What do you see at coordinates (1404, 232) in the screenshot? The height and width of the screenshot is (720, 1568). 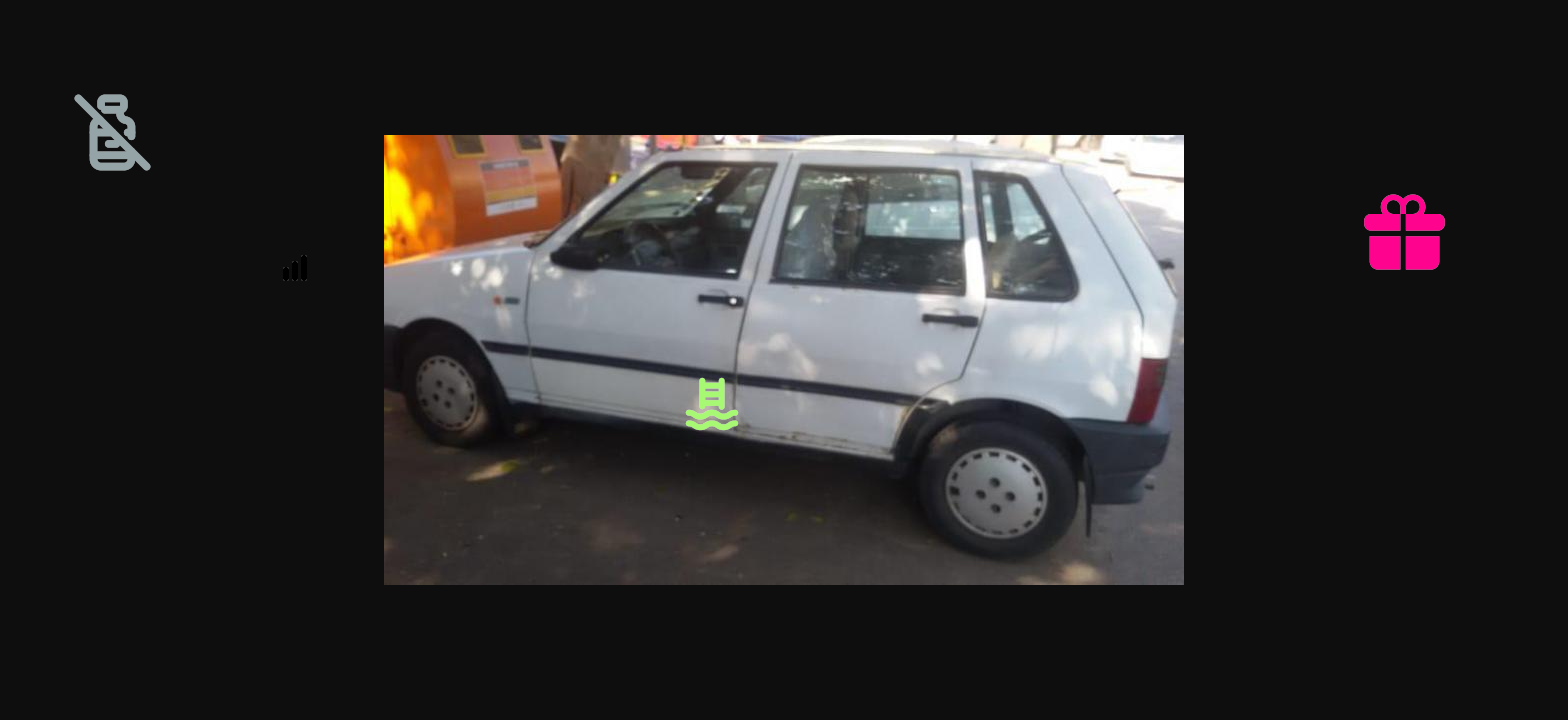 I see `access gifts or rewards` at bounding box center [1404, 232].